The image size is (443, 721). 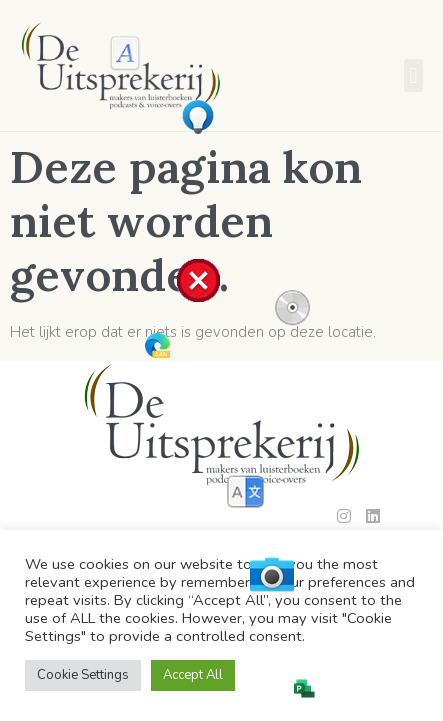 I want to click on indicates a OneDrive sync error, so click(x=198, y=280).